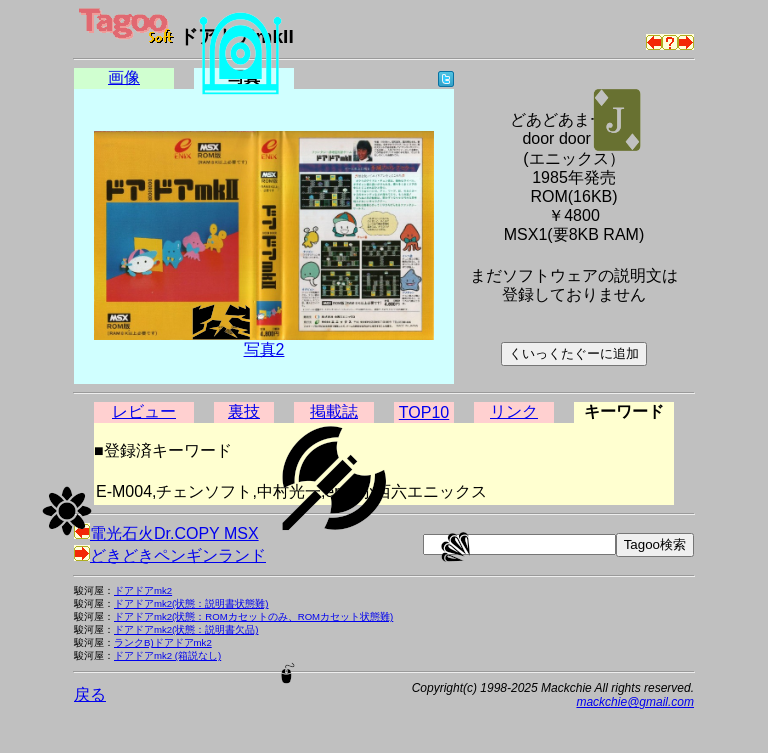 This screenshot has width=768, height=753. What do you see at coordinates (617, 120) in the screenshot?
I see `jack of diamonds playing card` at bounding box center [617, 120].